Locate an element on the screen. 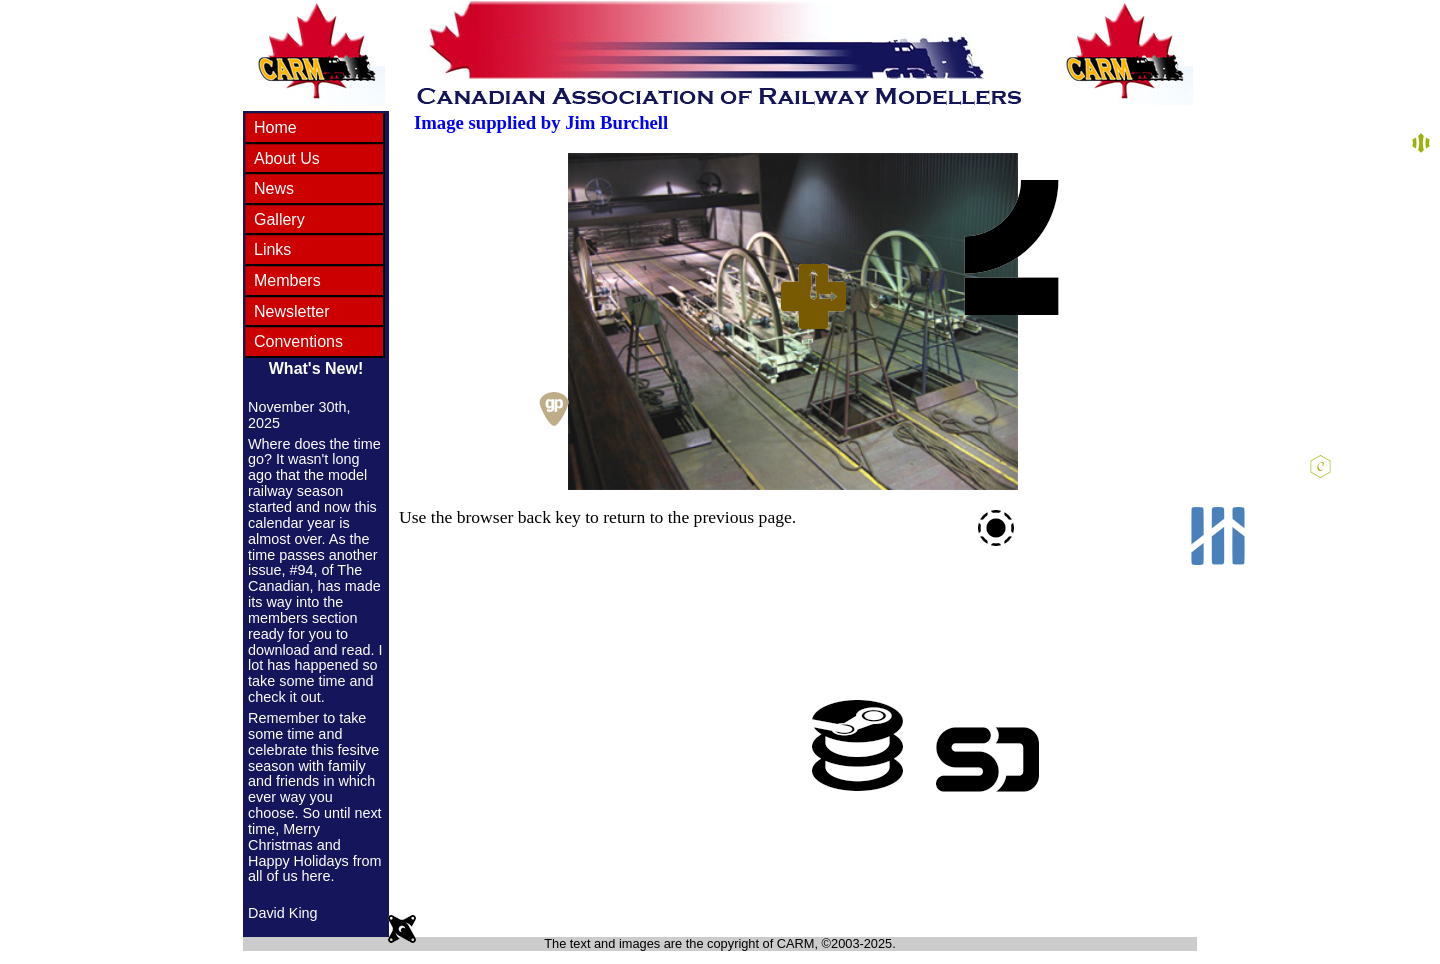  open speakerdeck profile or presentations is located at coordinates (987, 759).